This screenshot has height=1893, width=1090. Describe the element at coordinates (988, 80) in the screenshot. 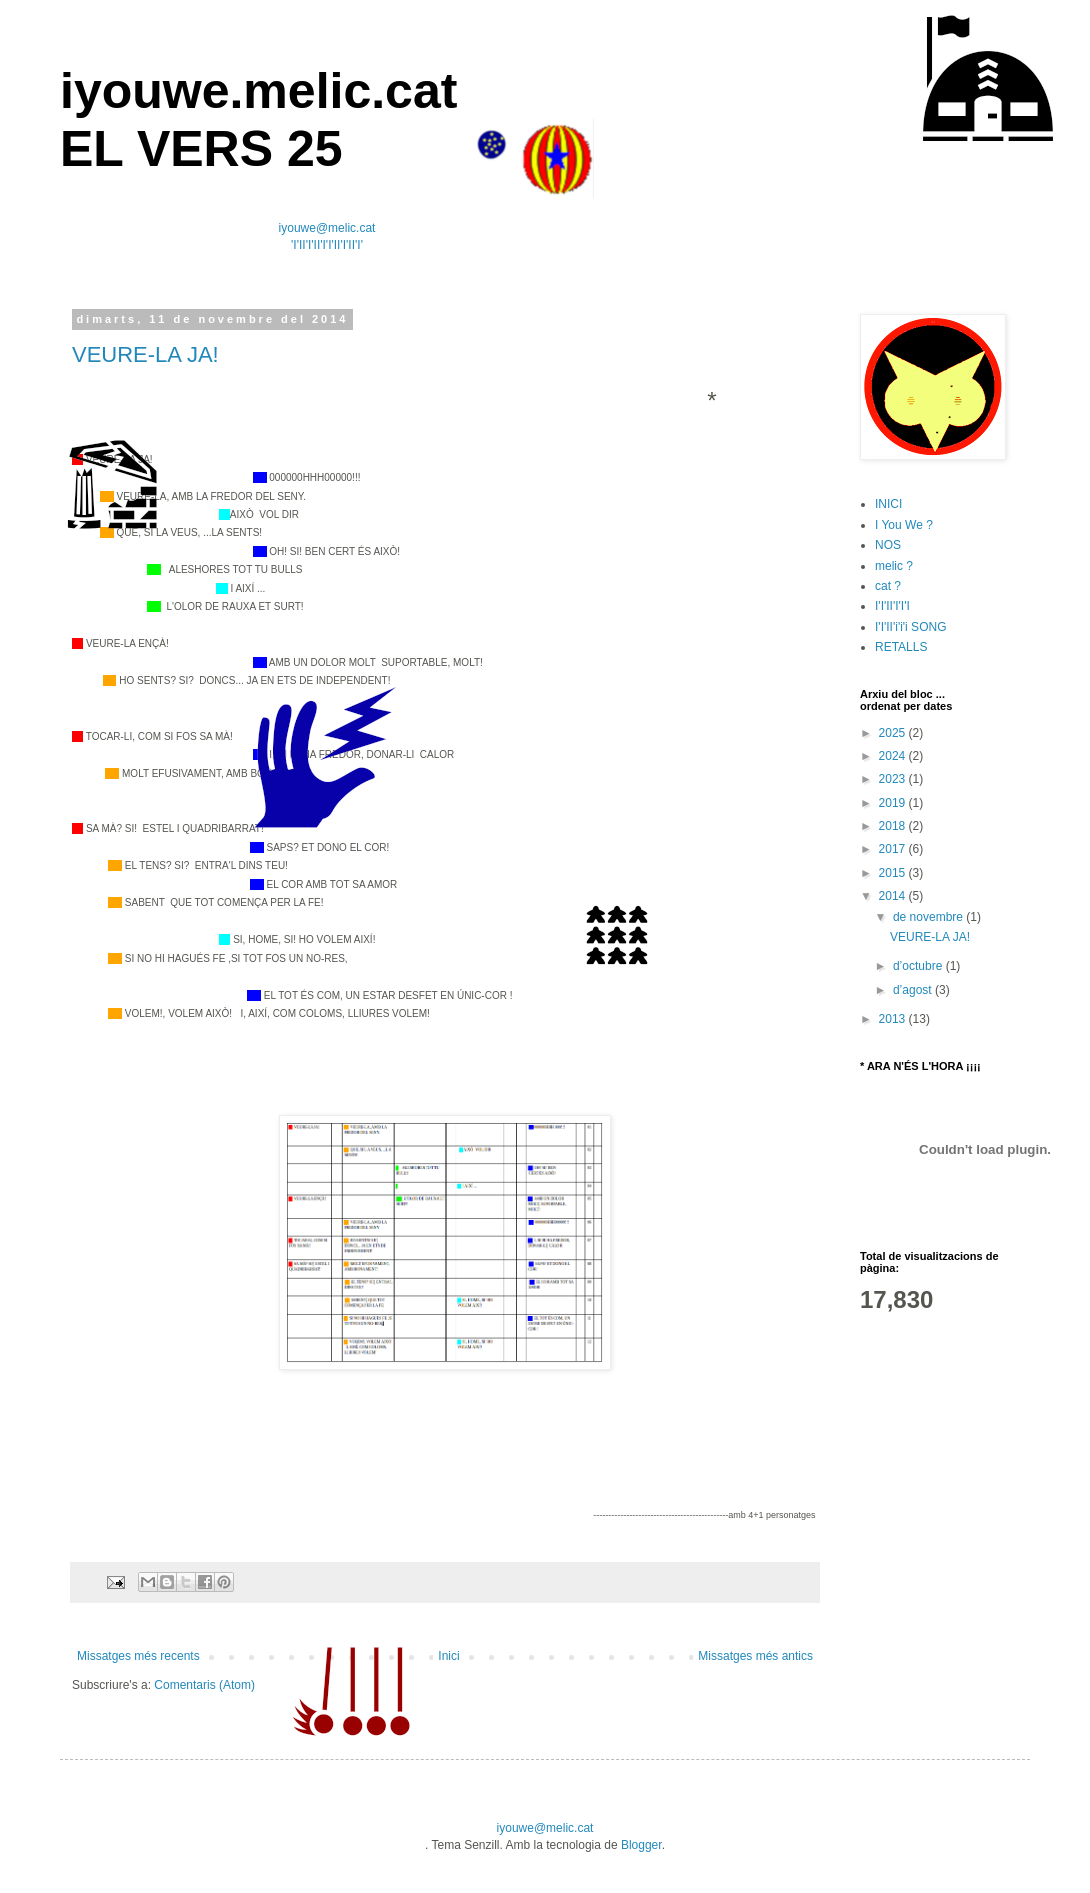

I see `access military barracks or troop housing` at that location.